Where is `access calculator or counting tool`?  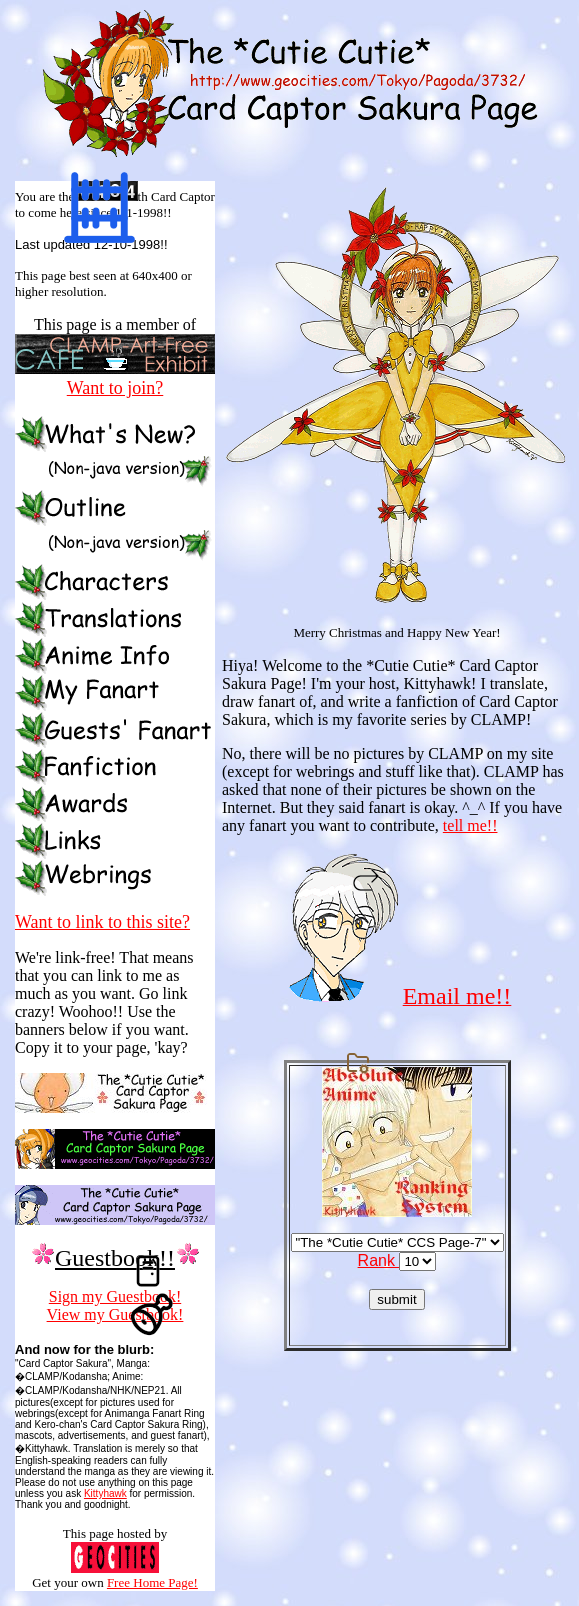 access calculator or counting tool is located at coordinates (99, 207).